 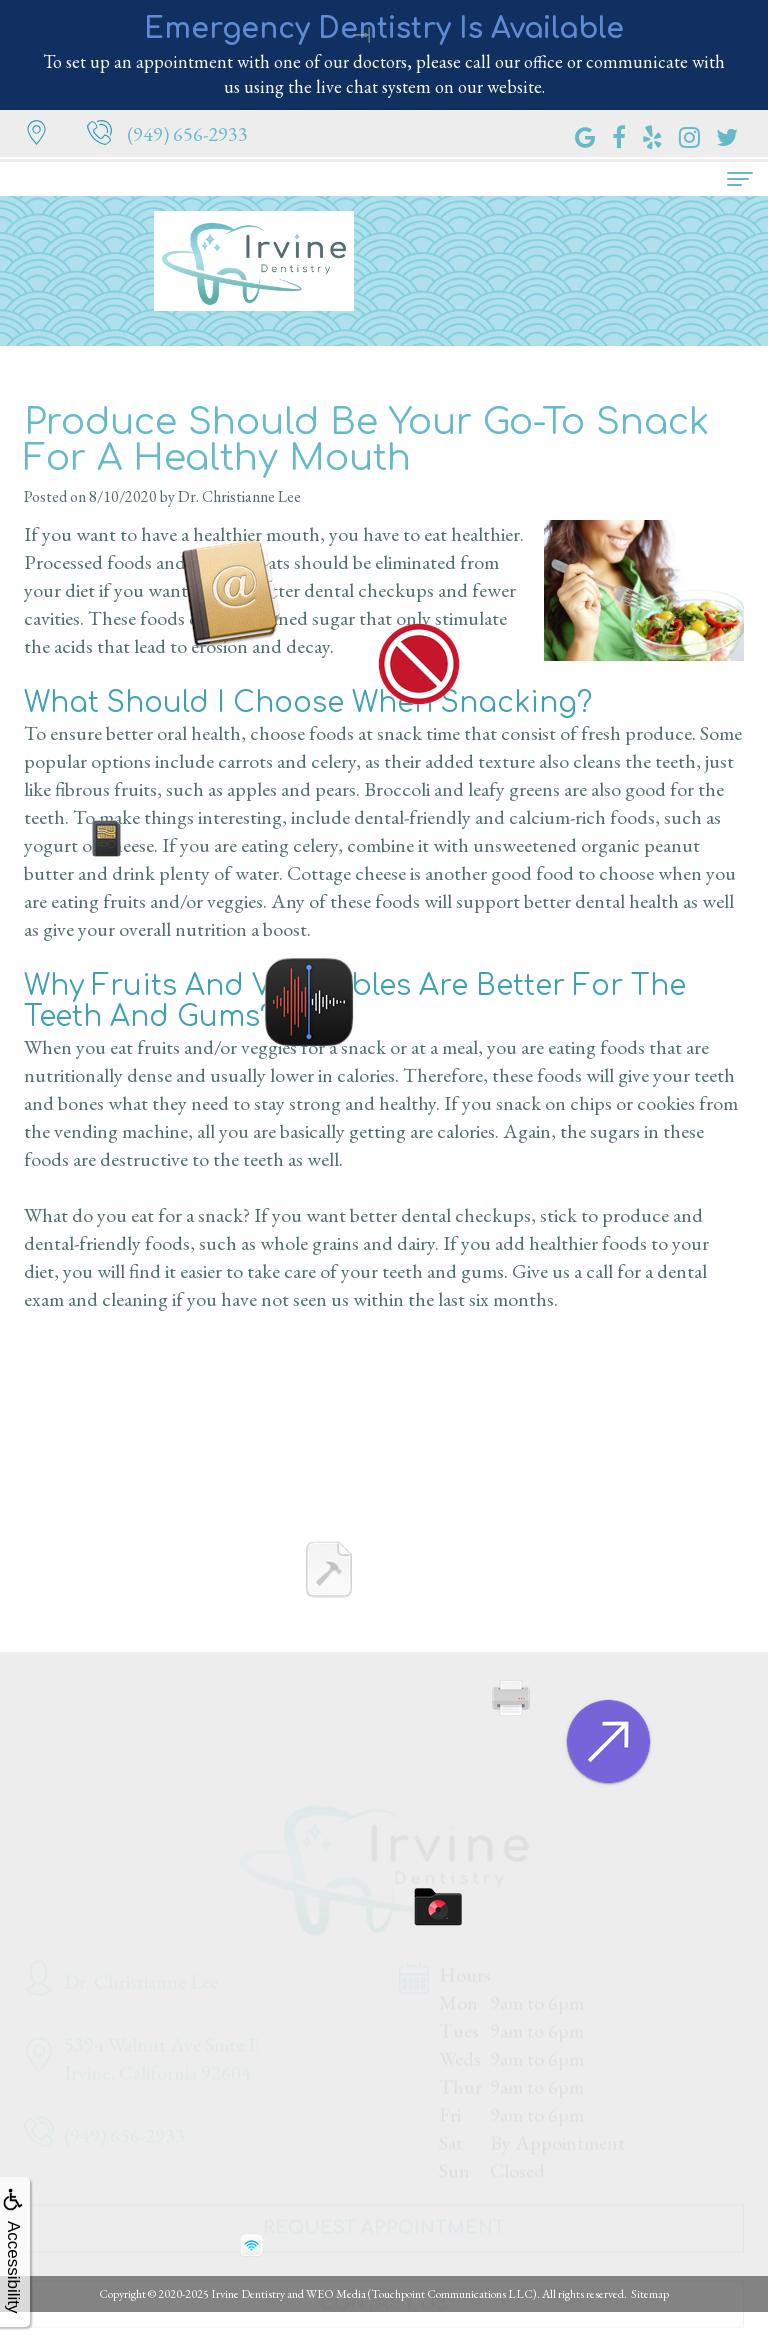 I want to click on access wireless network settings, so click(x=251, y=2245).